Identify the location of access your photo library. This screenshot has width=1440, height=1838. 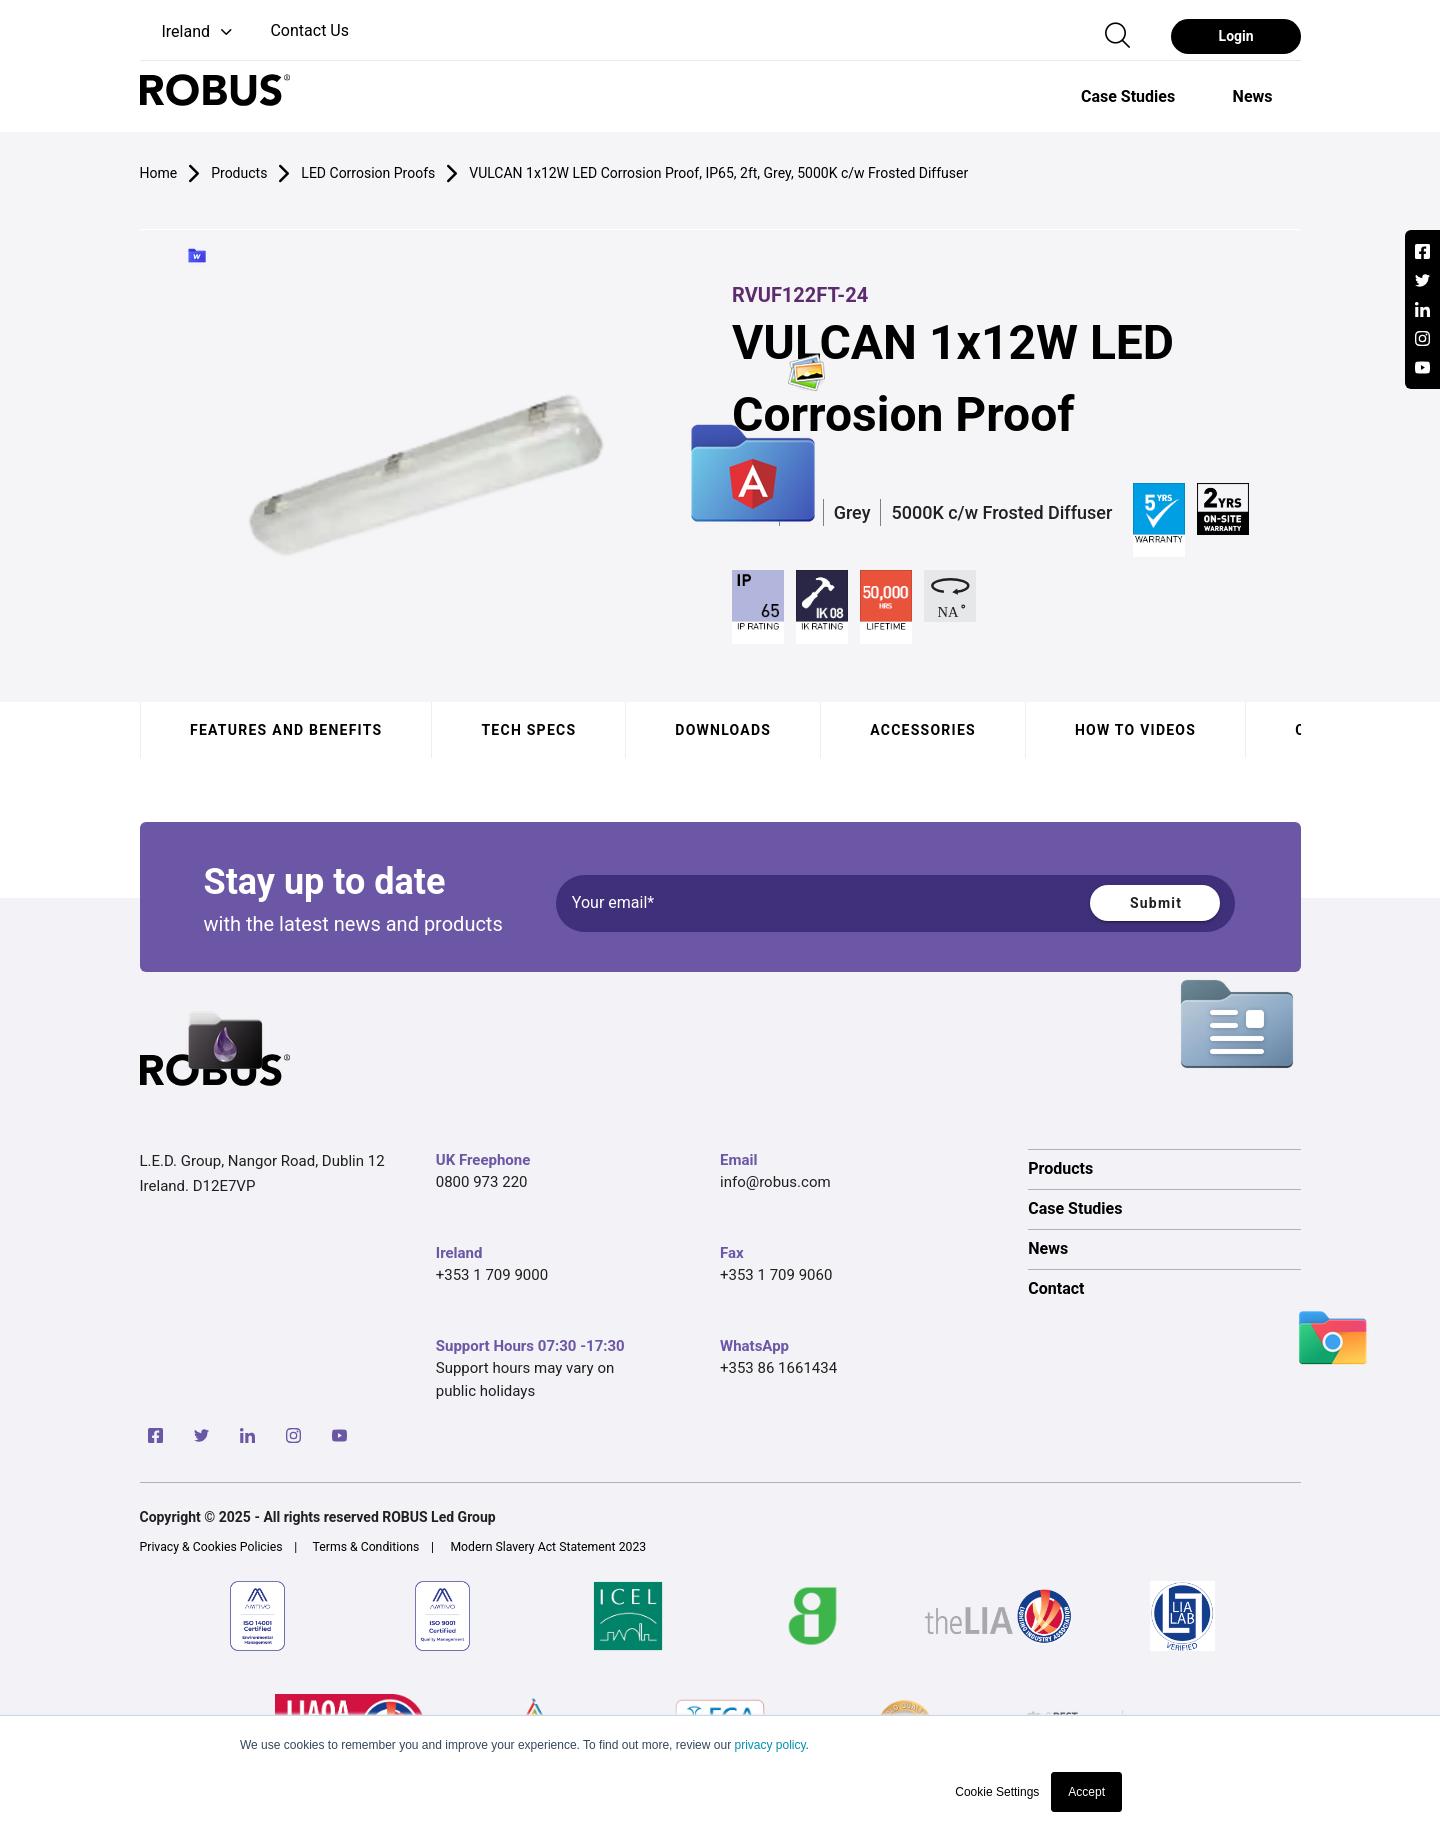
(806, 372).